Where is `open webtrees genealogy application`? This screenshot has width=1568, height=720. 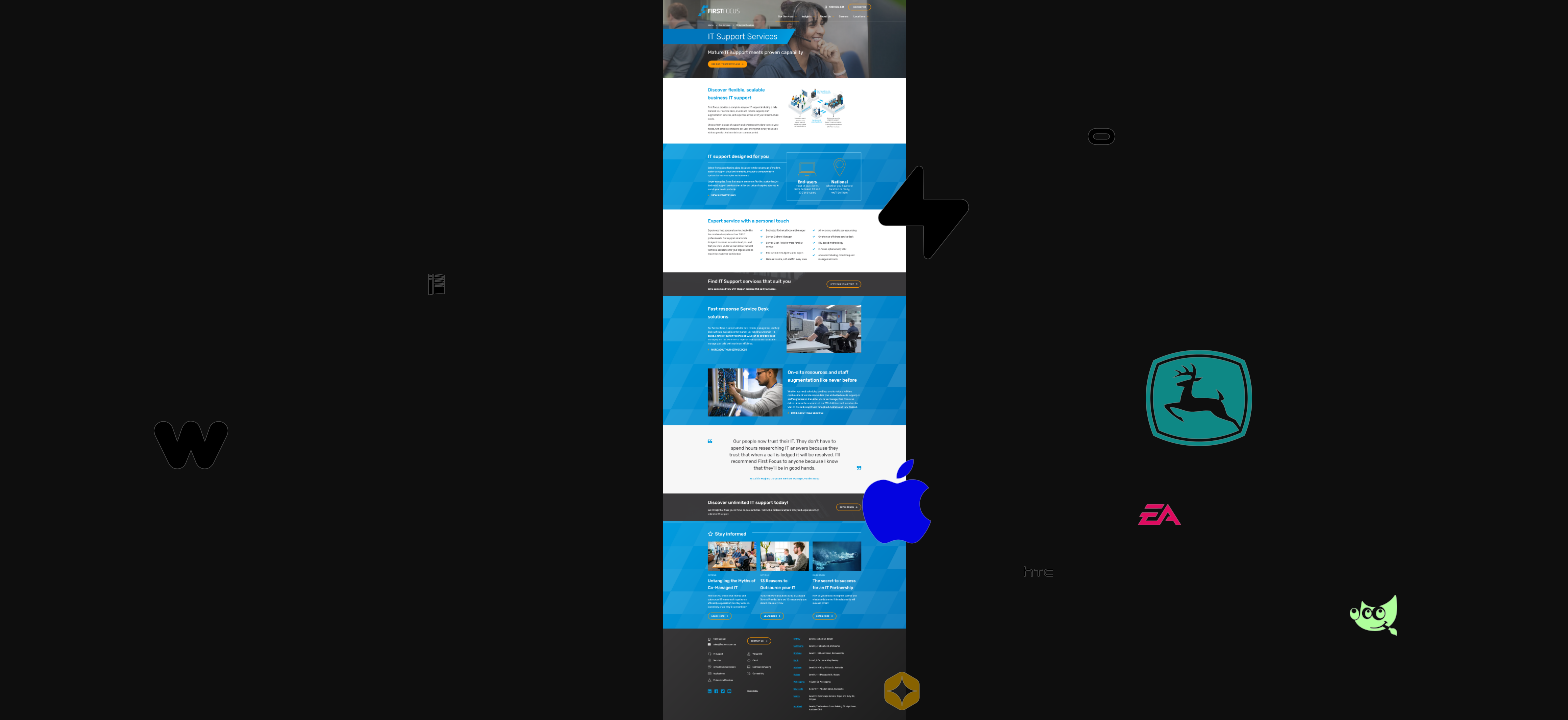
open webtrees genealogy application is located at coordinates (191, 445).